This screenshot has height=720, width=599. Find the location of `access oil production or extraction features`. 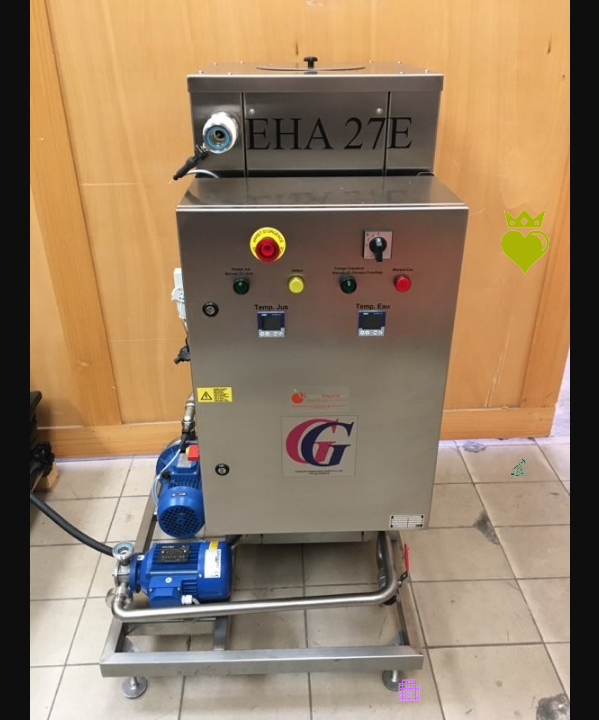

access oil production or extraction features is located at coordinates (519, 467).